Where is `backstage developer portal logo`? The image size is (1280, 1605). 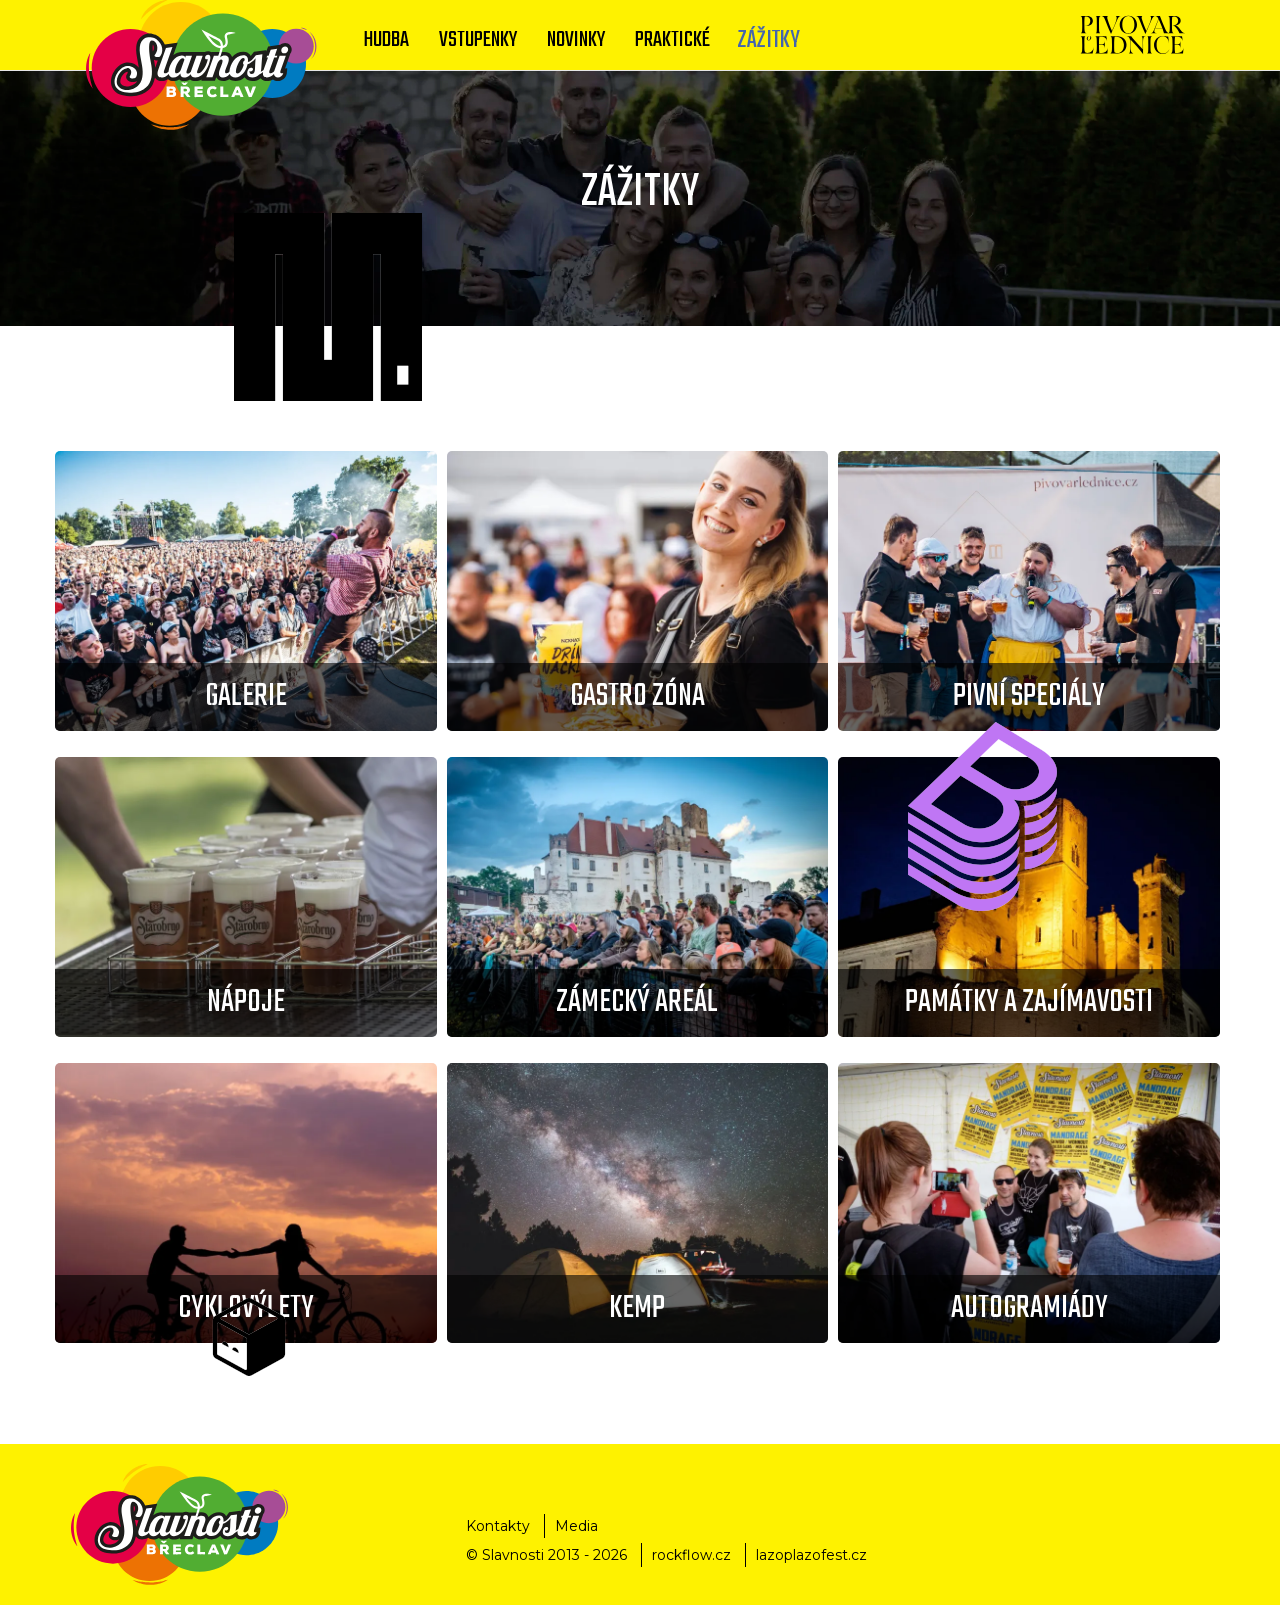
backstage developer portal logo is located at coordinates (982, 816).